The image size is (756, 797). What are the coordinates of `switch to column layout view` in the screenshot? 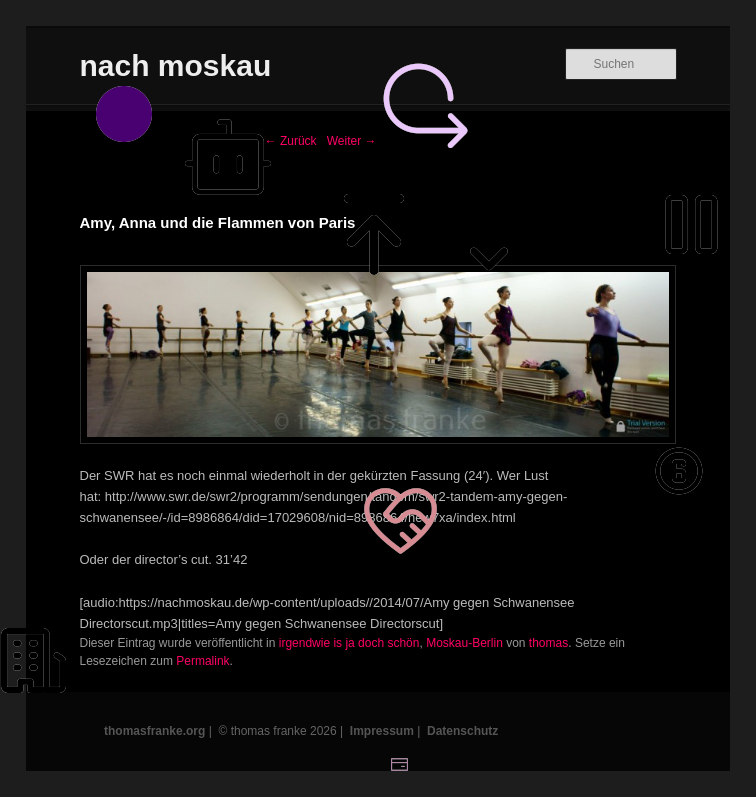 It's located at (691, 224).